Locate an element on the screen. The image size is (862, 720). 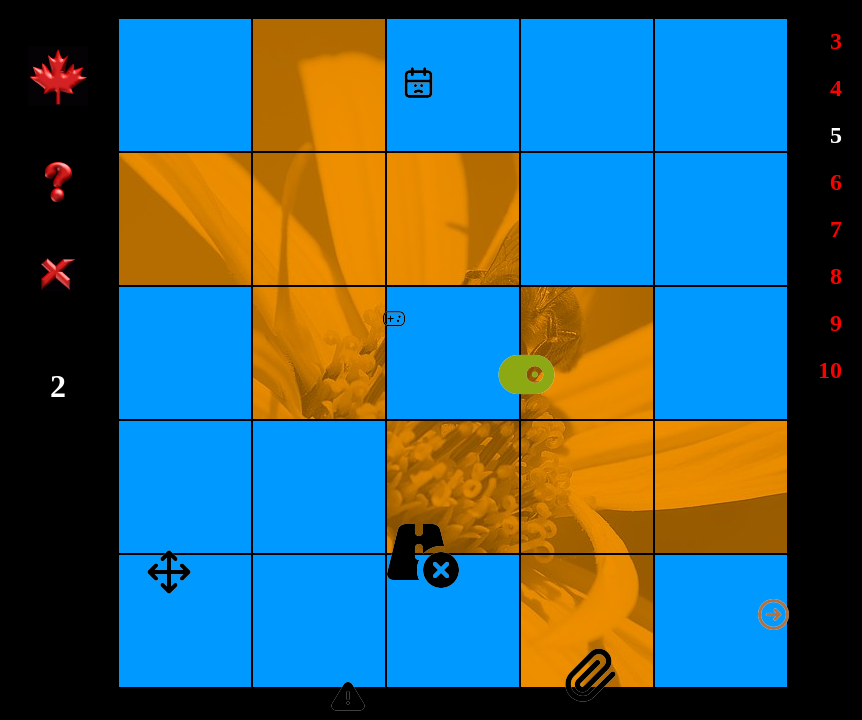
indicates a warning or caution state is located at coordinates (348, 697).